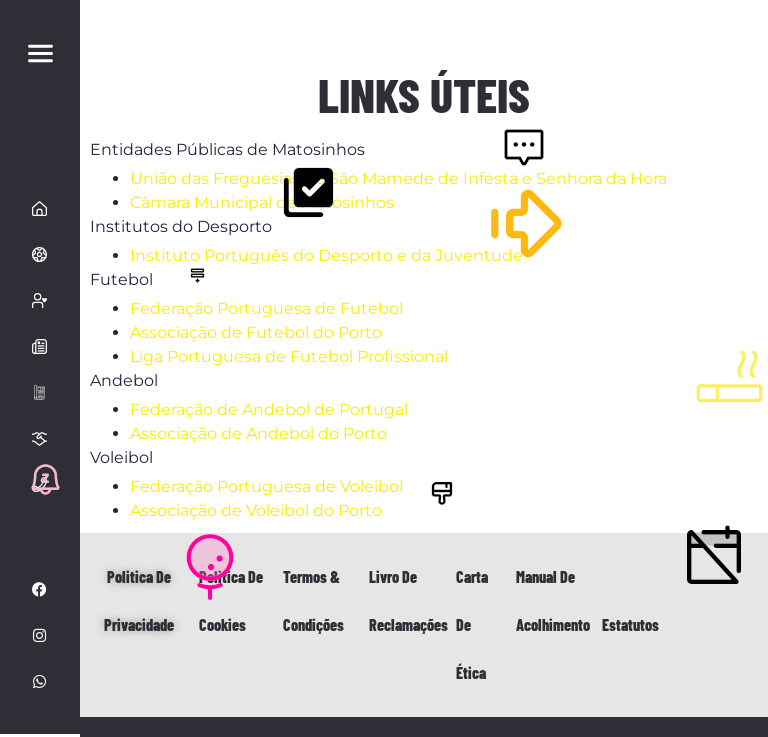 This screenshot has height=737, width=768. I want to click on item successfully added to library, so click(308, 192).